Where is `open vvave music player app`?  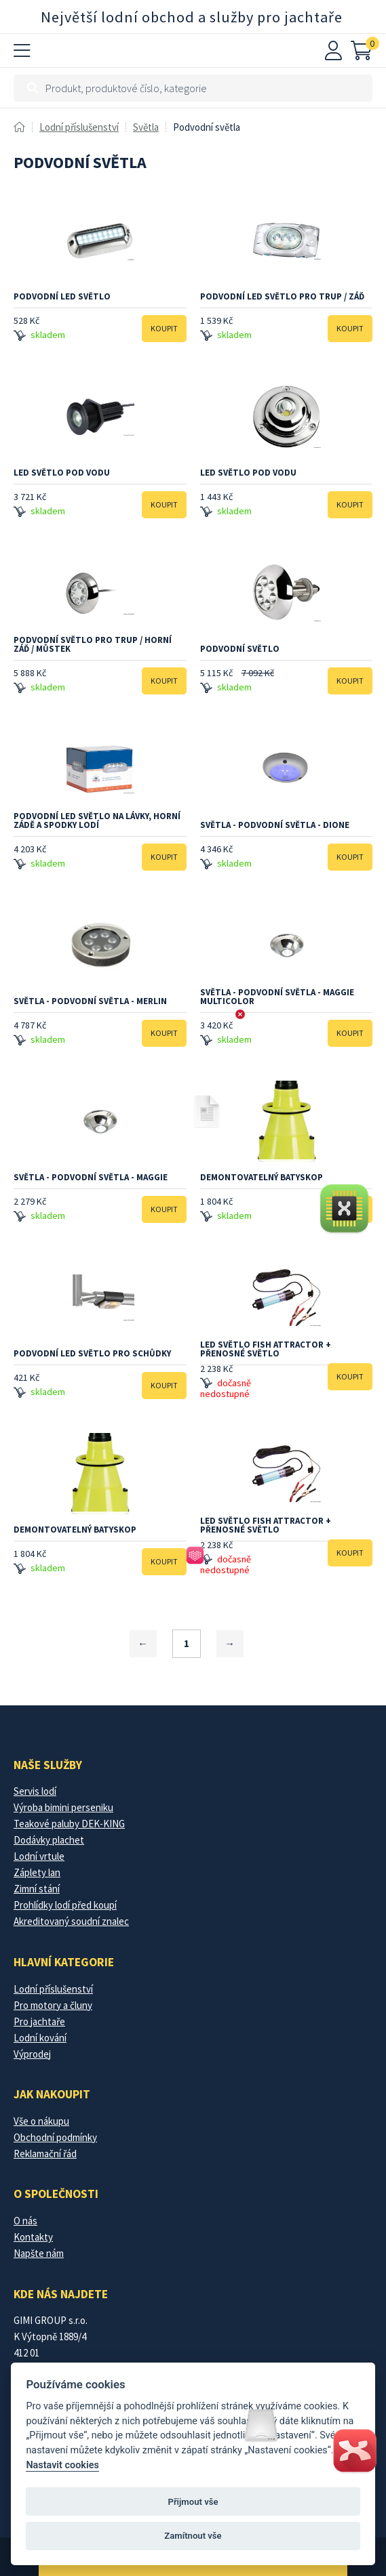
open vvave music player app is located at coordinates (195, 1555).